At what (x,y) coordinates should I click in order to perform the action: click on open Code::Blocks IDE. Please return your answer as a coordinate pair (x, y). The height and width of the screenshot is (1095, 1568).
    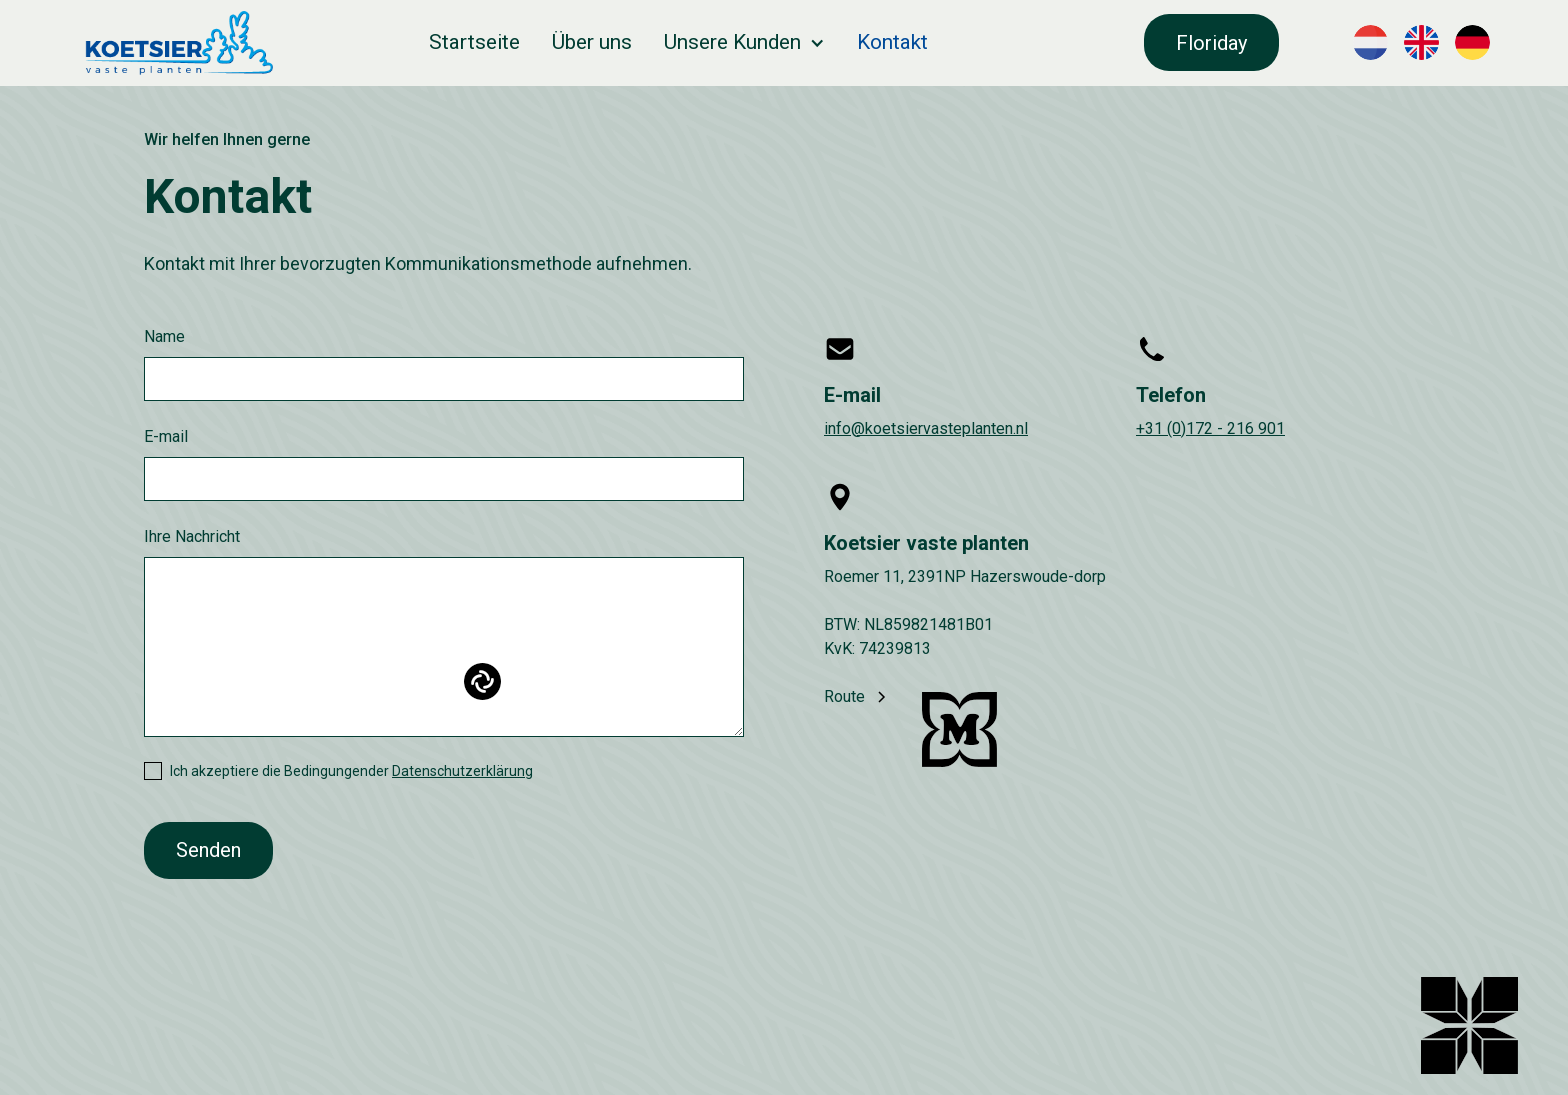
    Looking at the image, I should click on (1469, 1025).